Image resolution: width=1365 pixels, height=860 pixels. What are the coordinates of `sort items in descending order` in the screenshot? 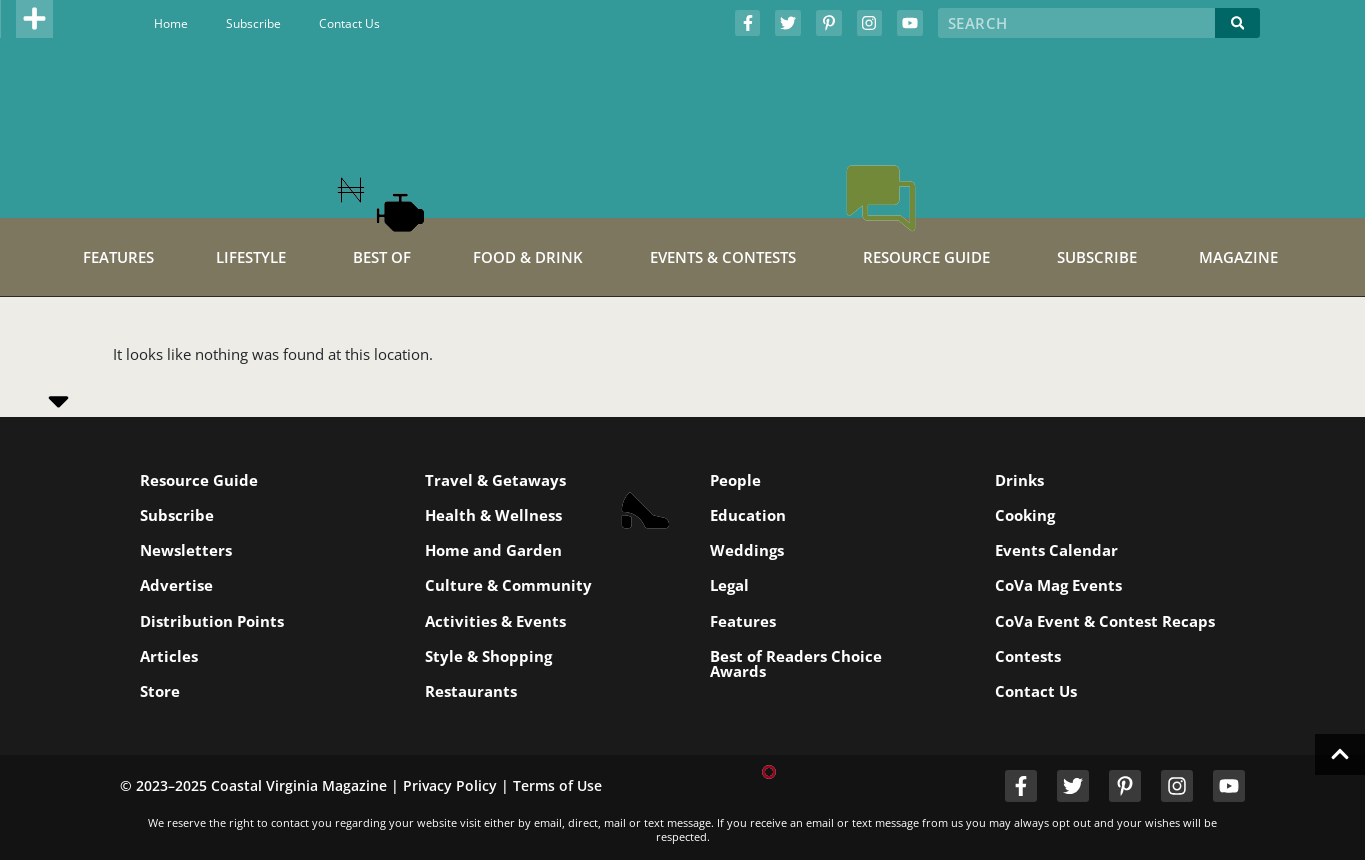 It's located at (58, 394).